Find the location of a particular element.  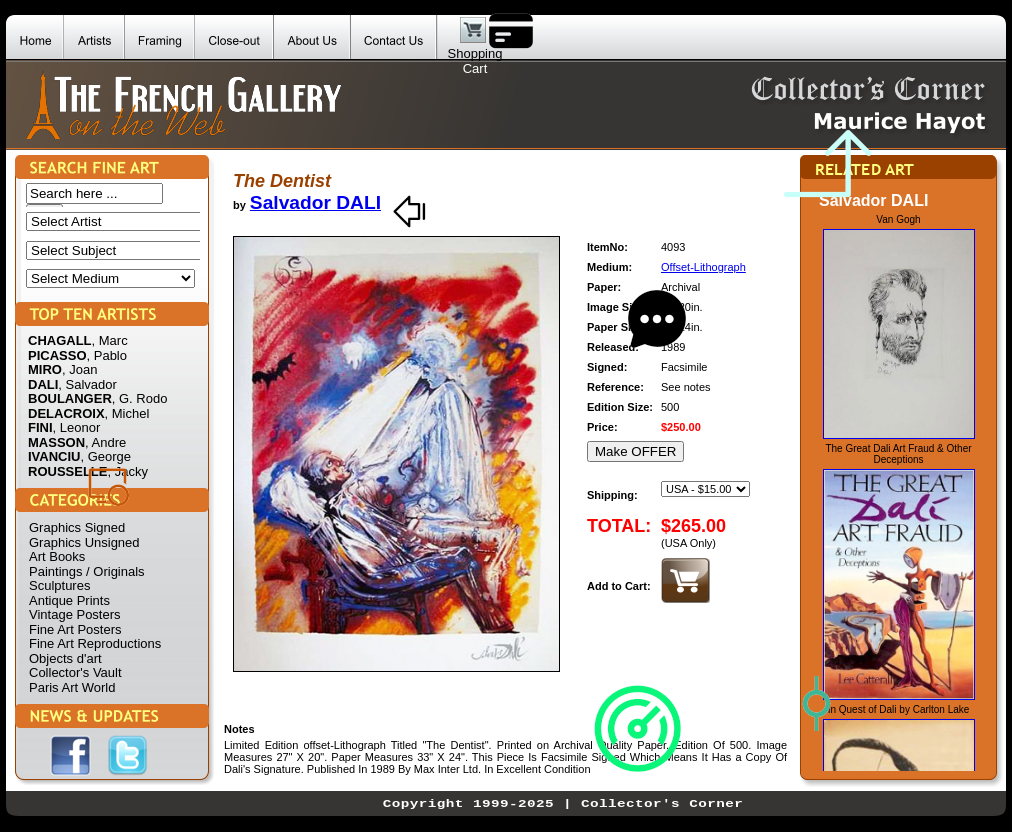

view commit history is located at coordinates (816, 703).